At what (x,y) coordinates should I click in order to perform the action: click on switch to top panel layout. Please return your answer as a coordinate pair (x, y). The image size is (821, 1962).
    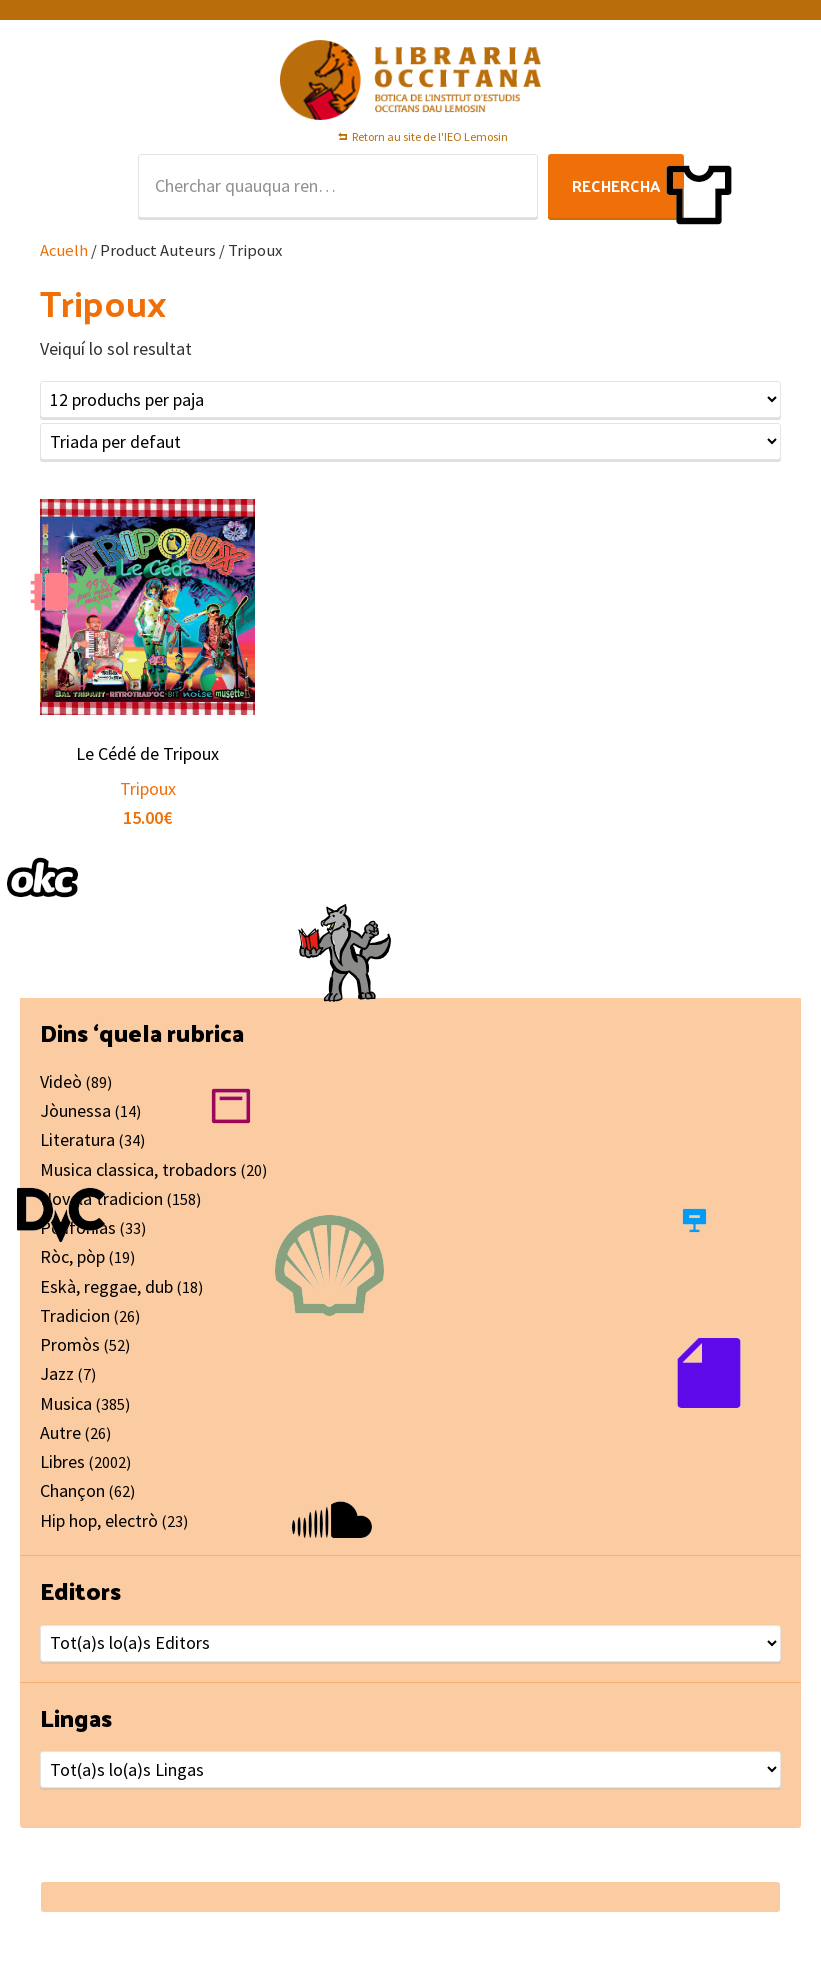
    Looking at the image, I should click on (231, 1106).